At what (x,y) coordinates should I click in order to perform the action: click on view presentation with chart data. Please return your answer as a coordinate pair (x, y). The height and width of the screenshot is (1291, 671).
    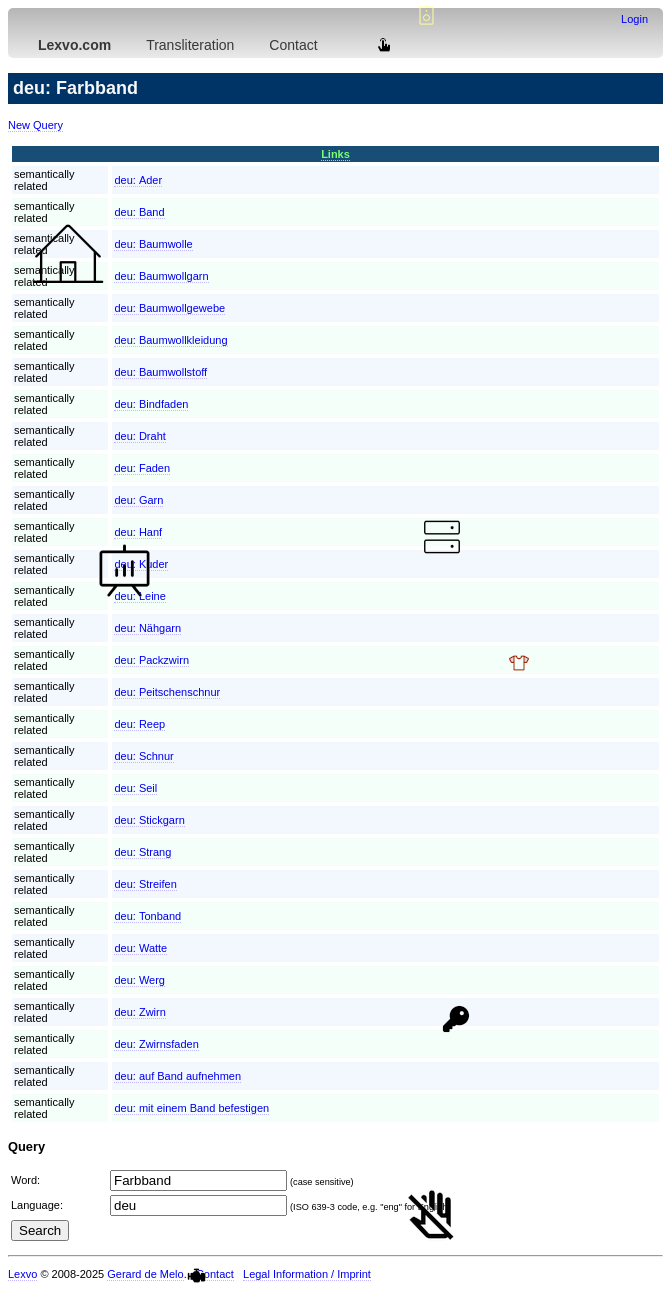
    Looking at the image, I should click on (124, 571).